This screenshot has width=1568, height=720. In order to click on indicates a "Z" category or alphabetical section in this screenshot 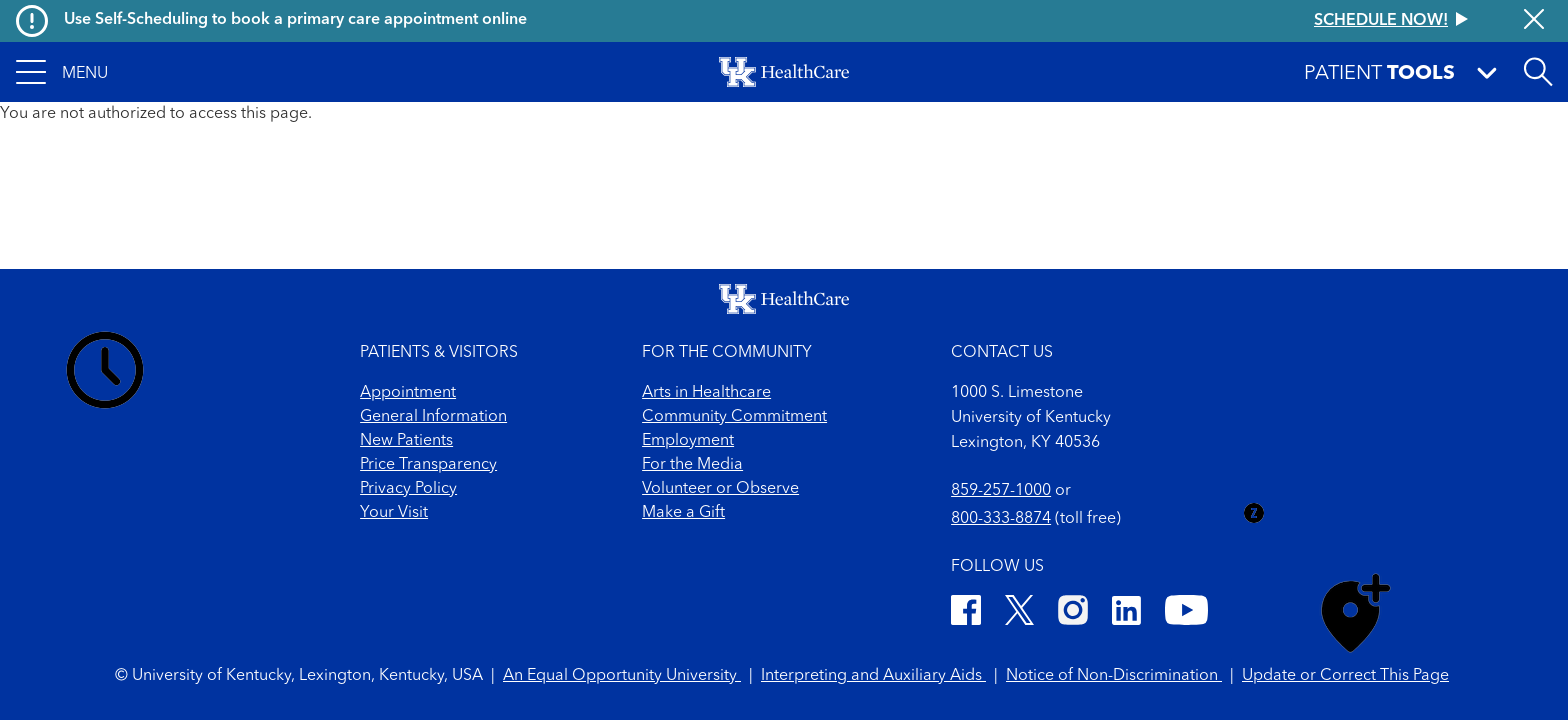, I will do `click(1254, 513)`.